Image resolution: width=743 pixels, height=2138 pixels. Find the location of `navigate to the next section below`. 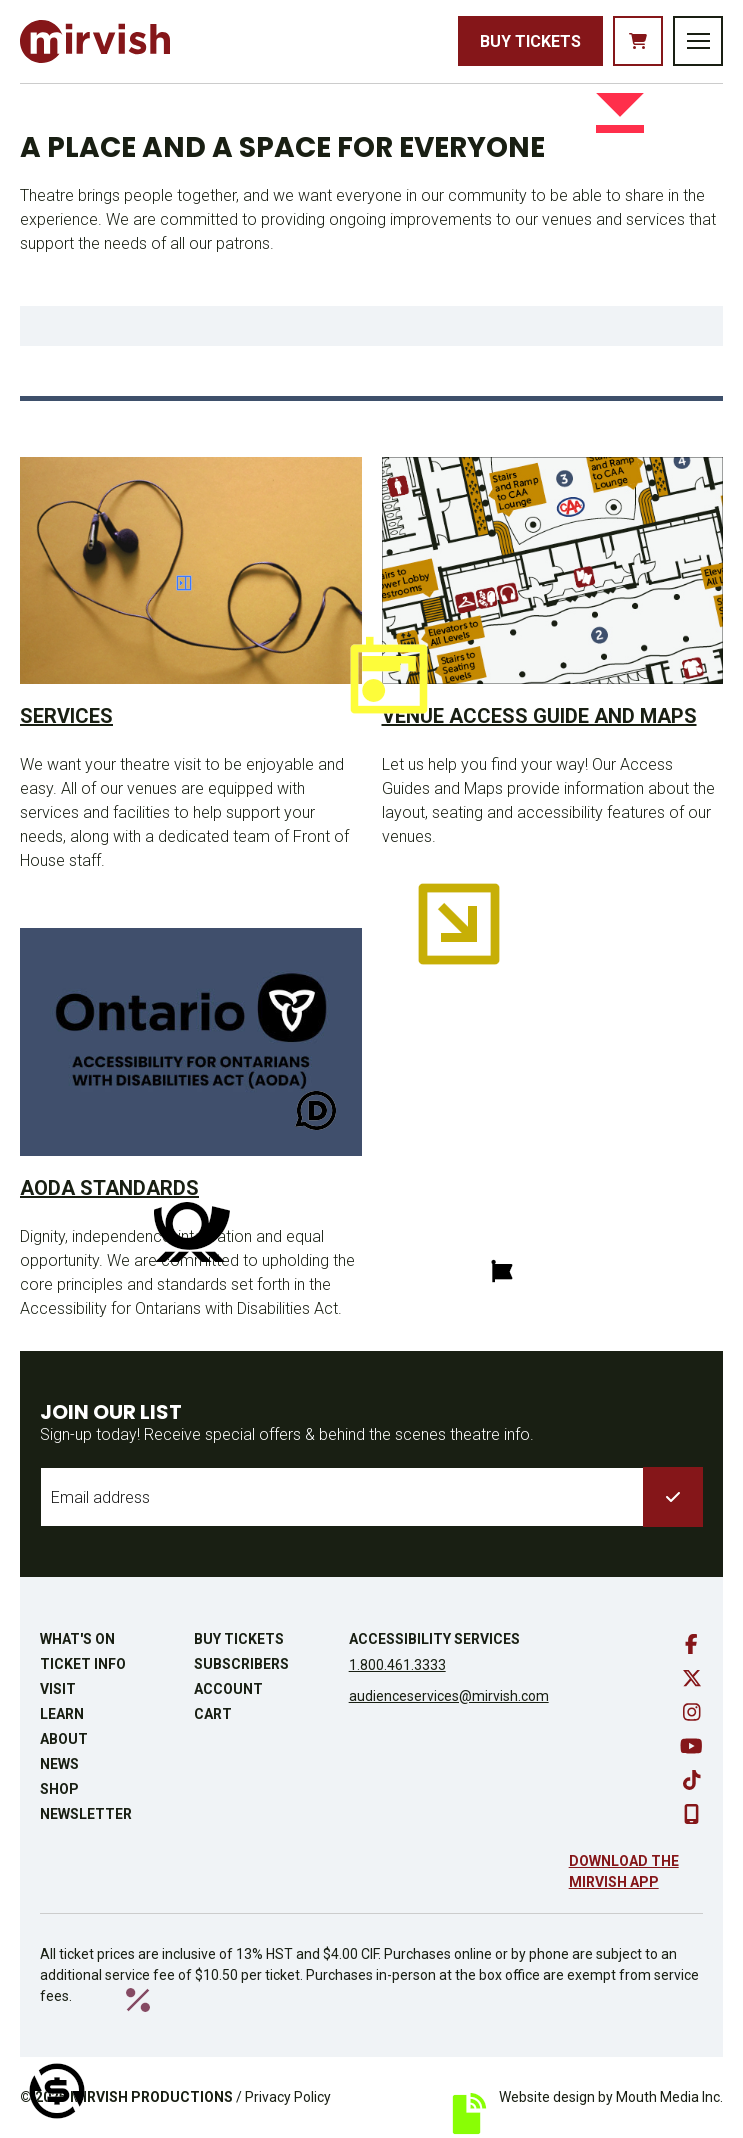

navigate to the next section below is located at coordinates (459, 924).